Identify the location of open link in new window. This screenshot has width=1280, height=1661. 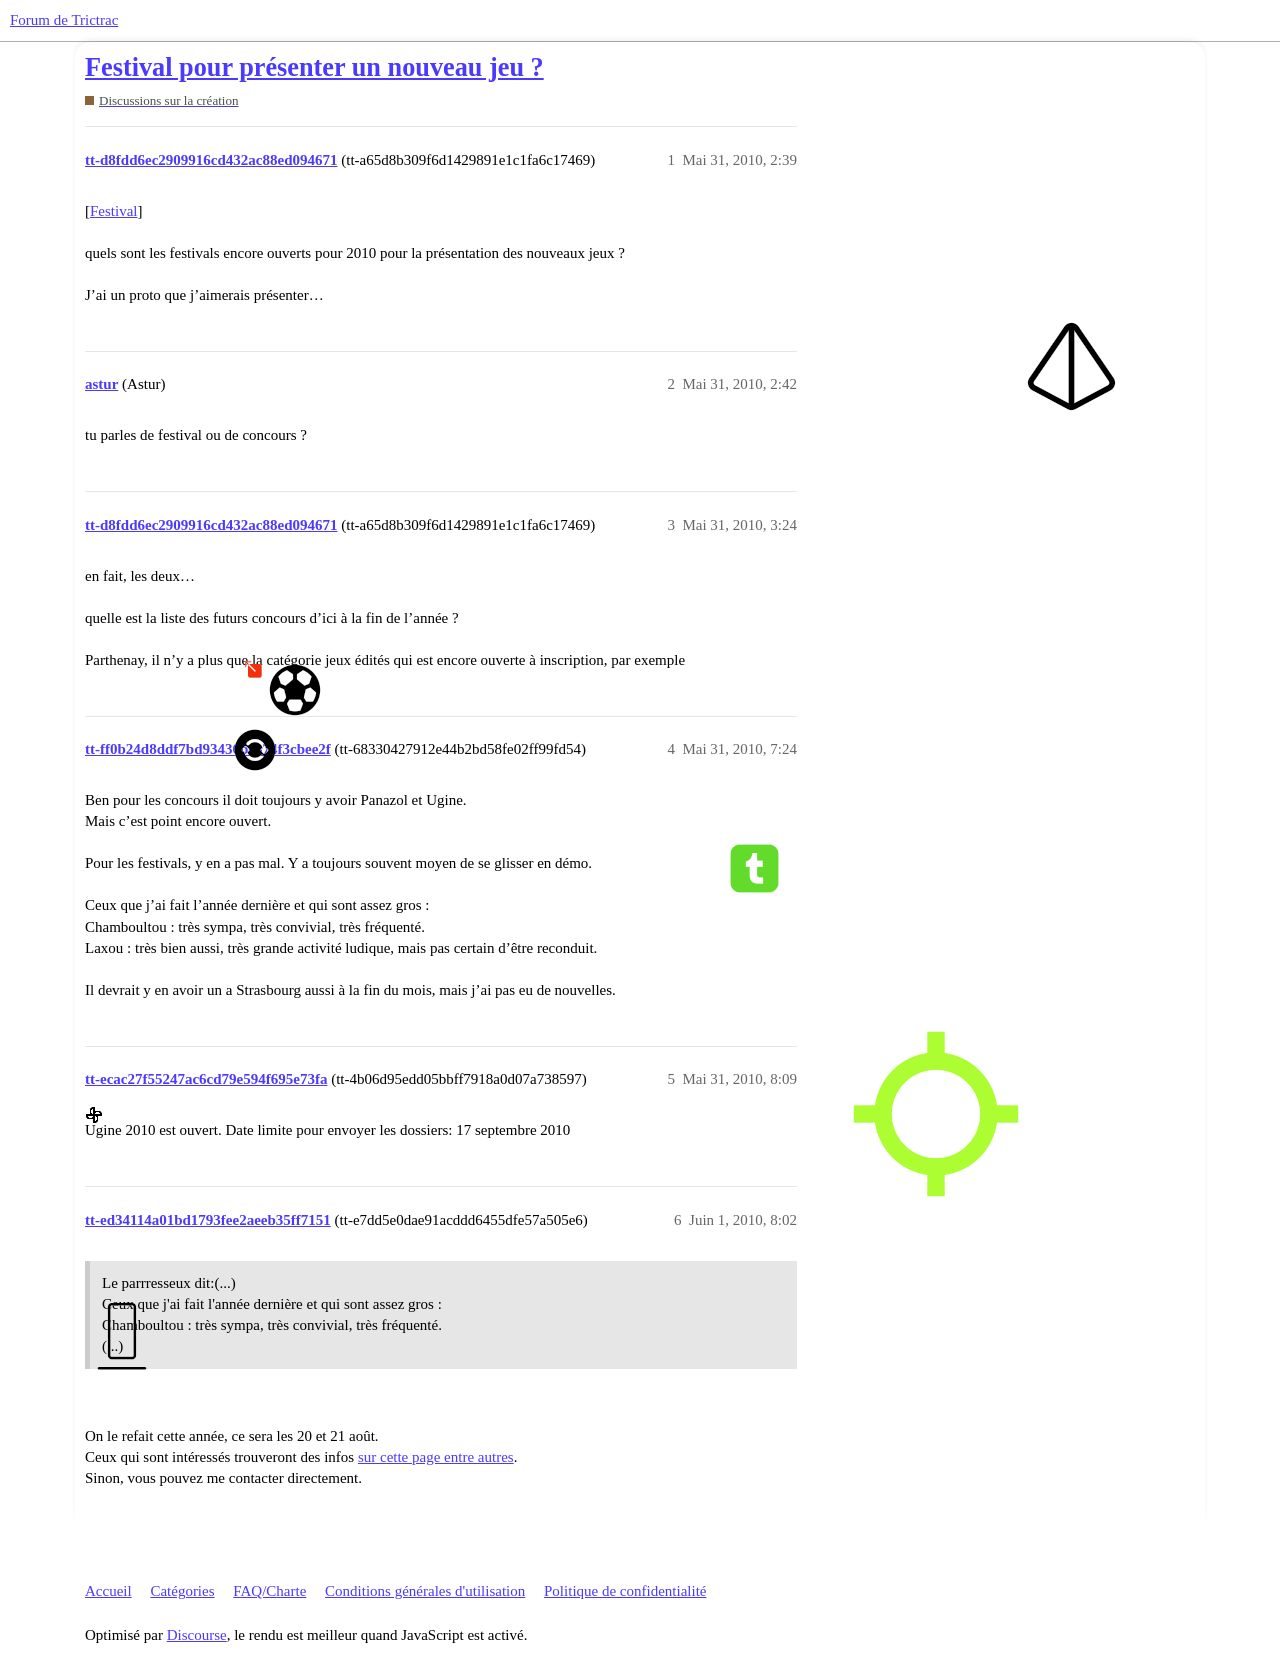
(253, 669).